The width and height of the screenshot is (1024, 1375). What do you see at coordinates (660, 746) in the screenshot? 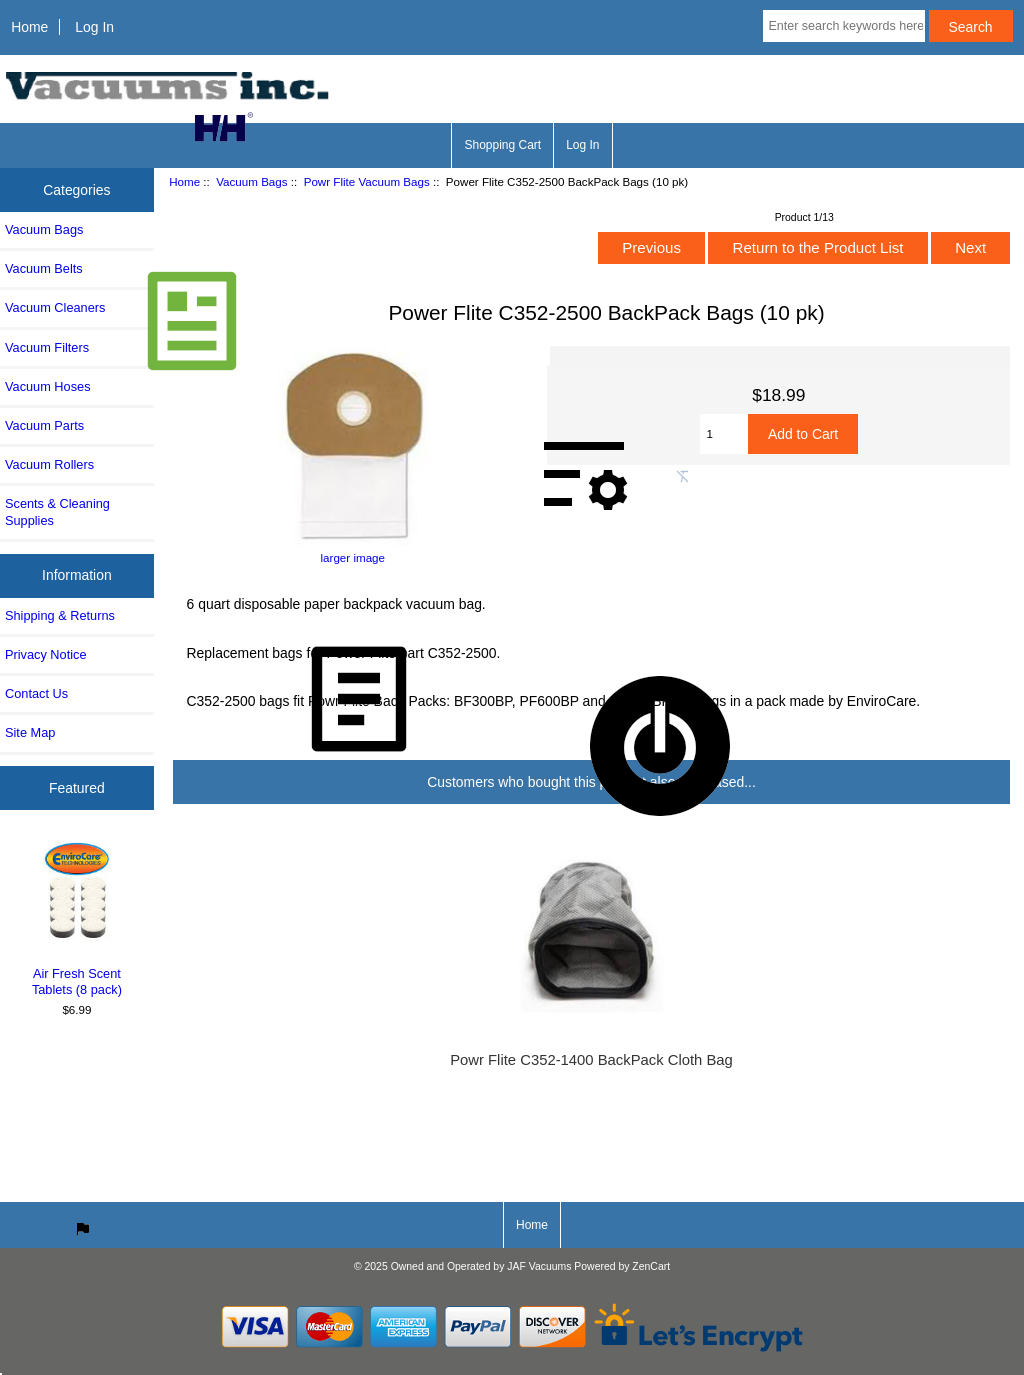
I see `open the Toggl Track time tracking app` at bounding box center [660, 746].